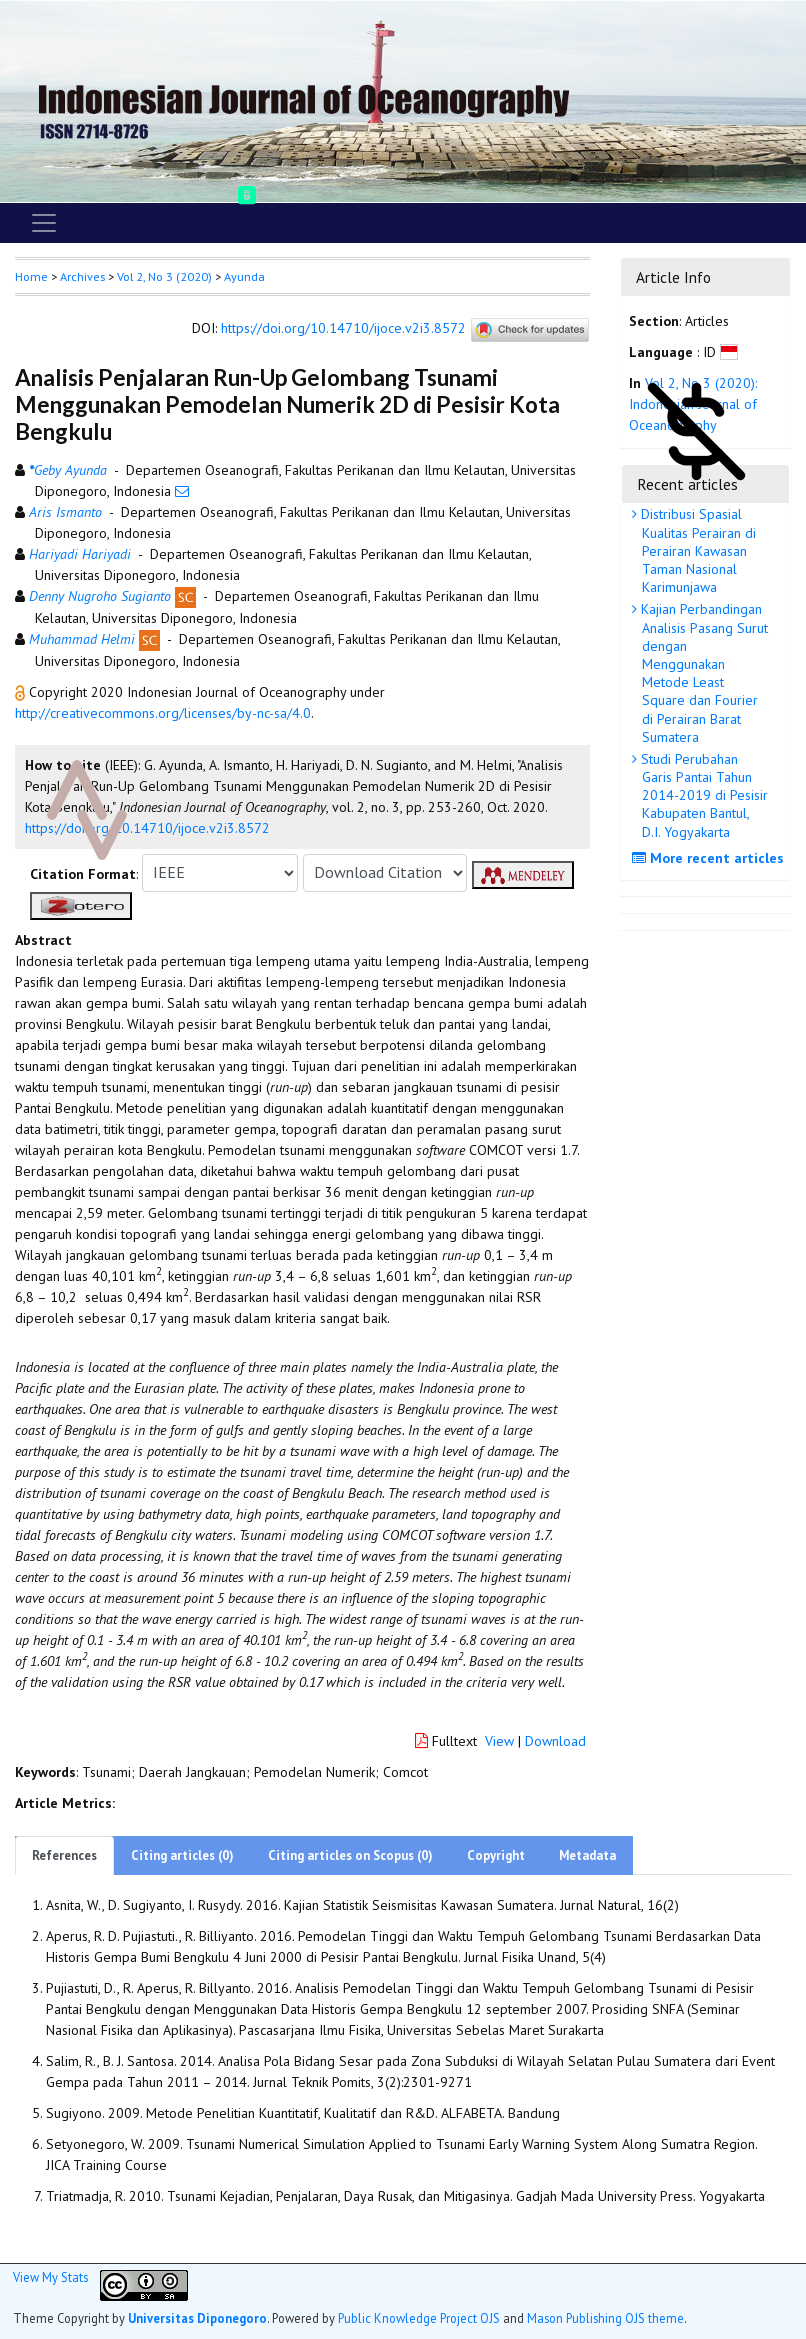  What do you see at coordinates (247, 195) in the screenshot?
I see `indicates step 6 in a numbered sequence` at bounding box center [247, 195].